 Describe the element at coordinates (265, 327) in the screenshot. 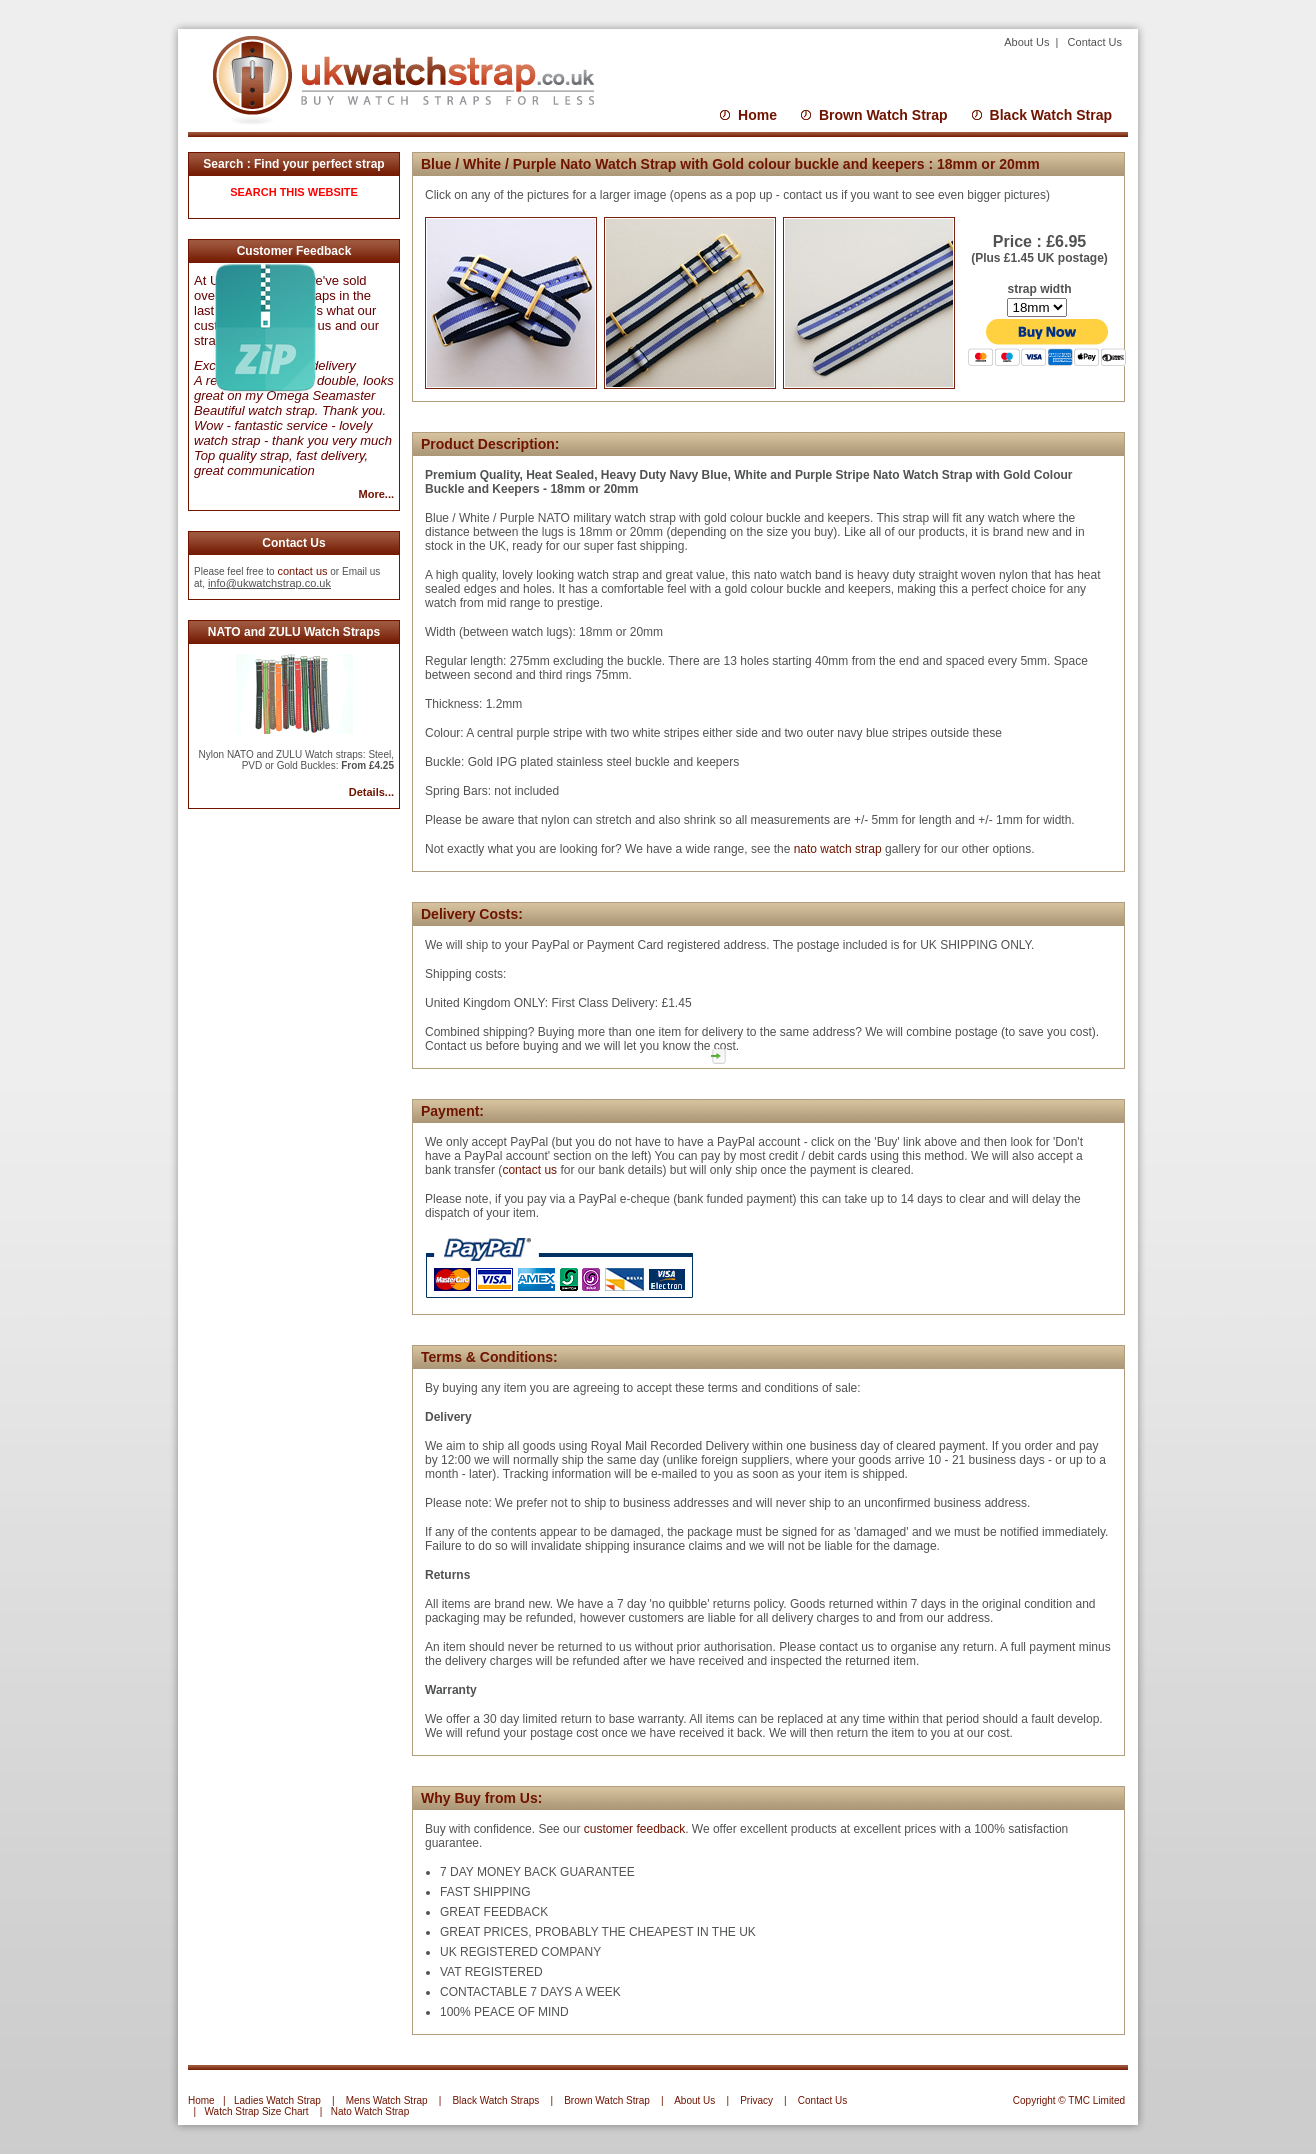

I see `a compressed zip file` at that location.